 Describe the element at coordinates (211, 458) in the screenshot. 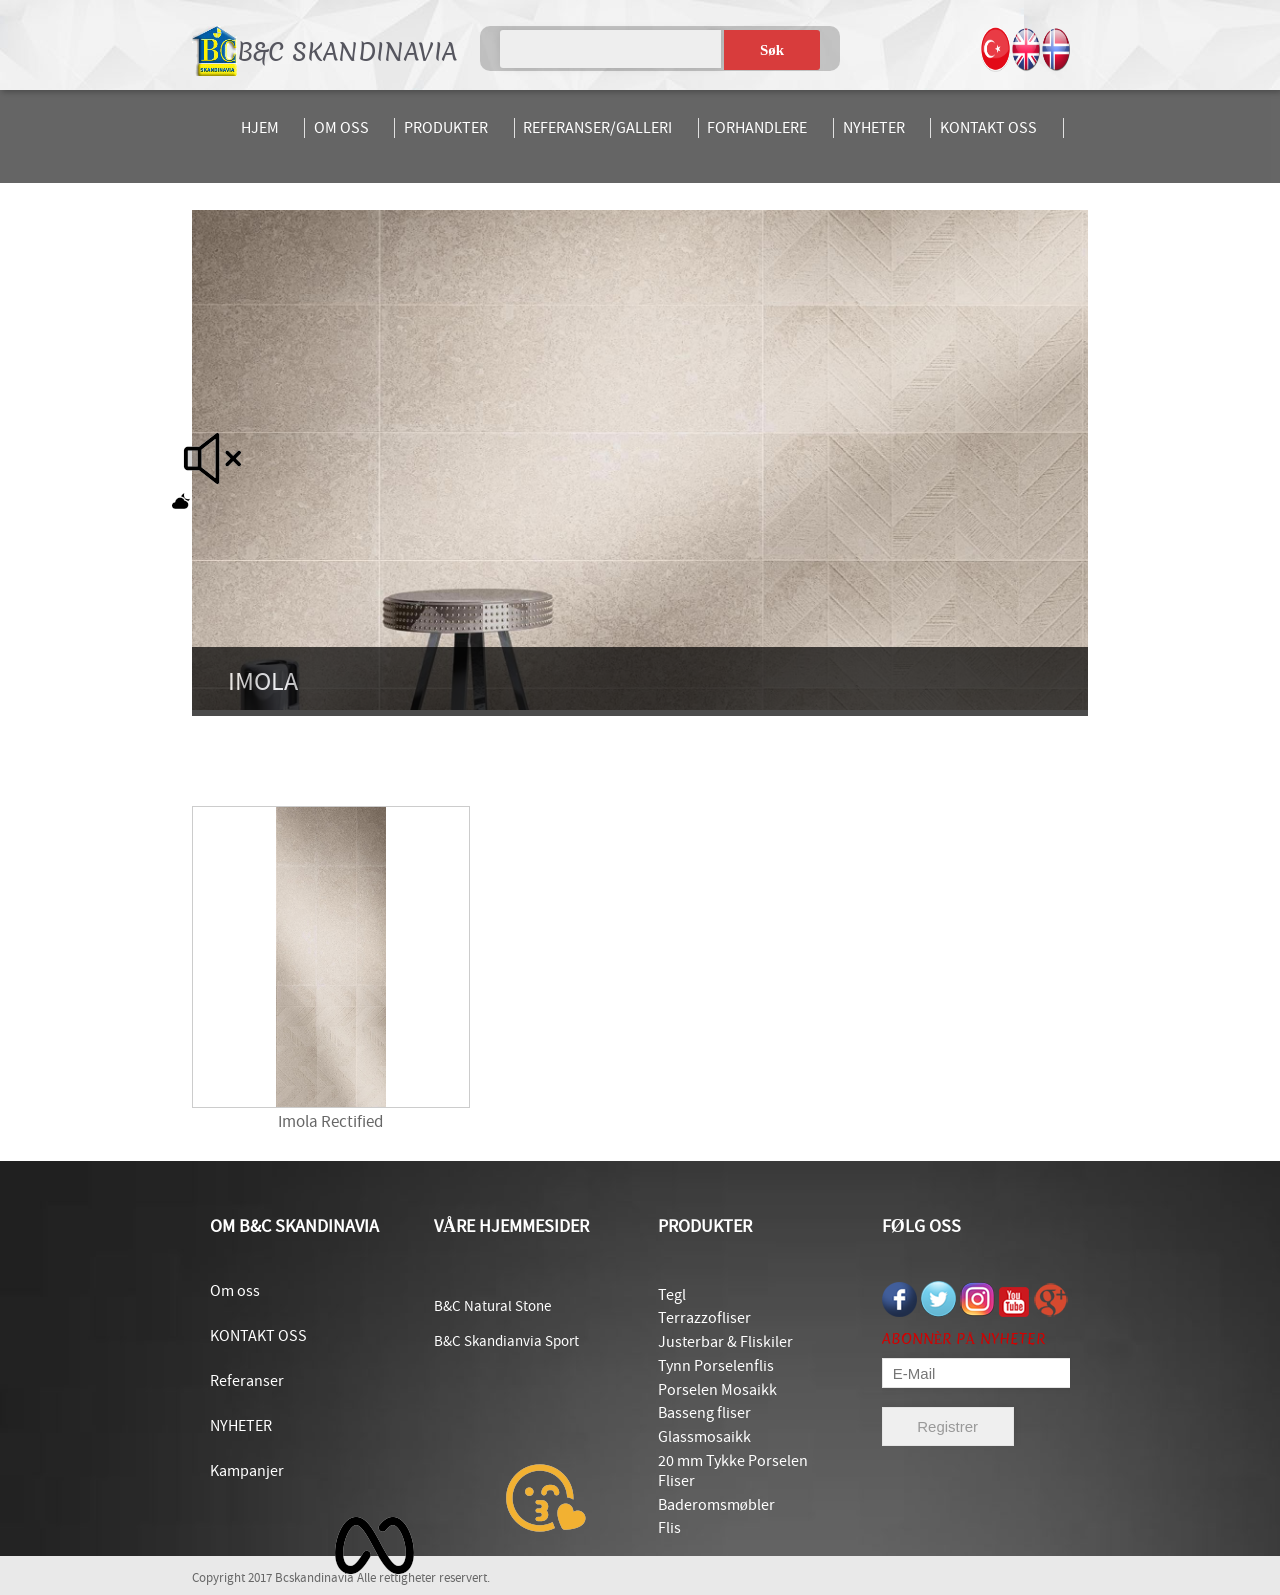

I see `mute audio or sound` at that location.